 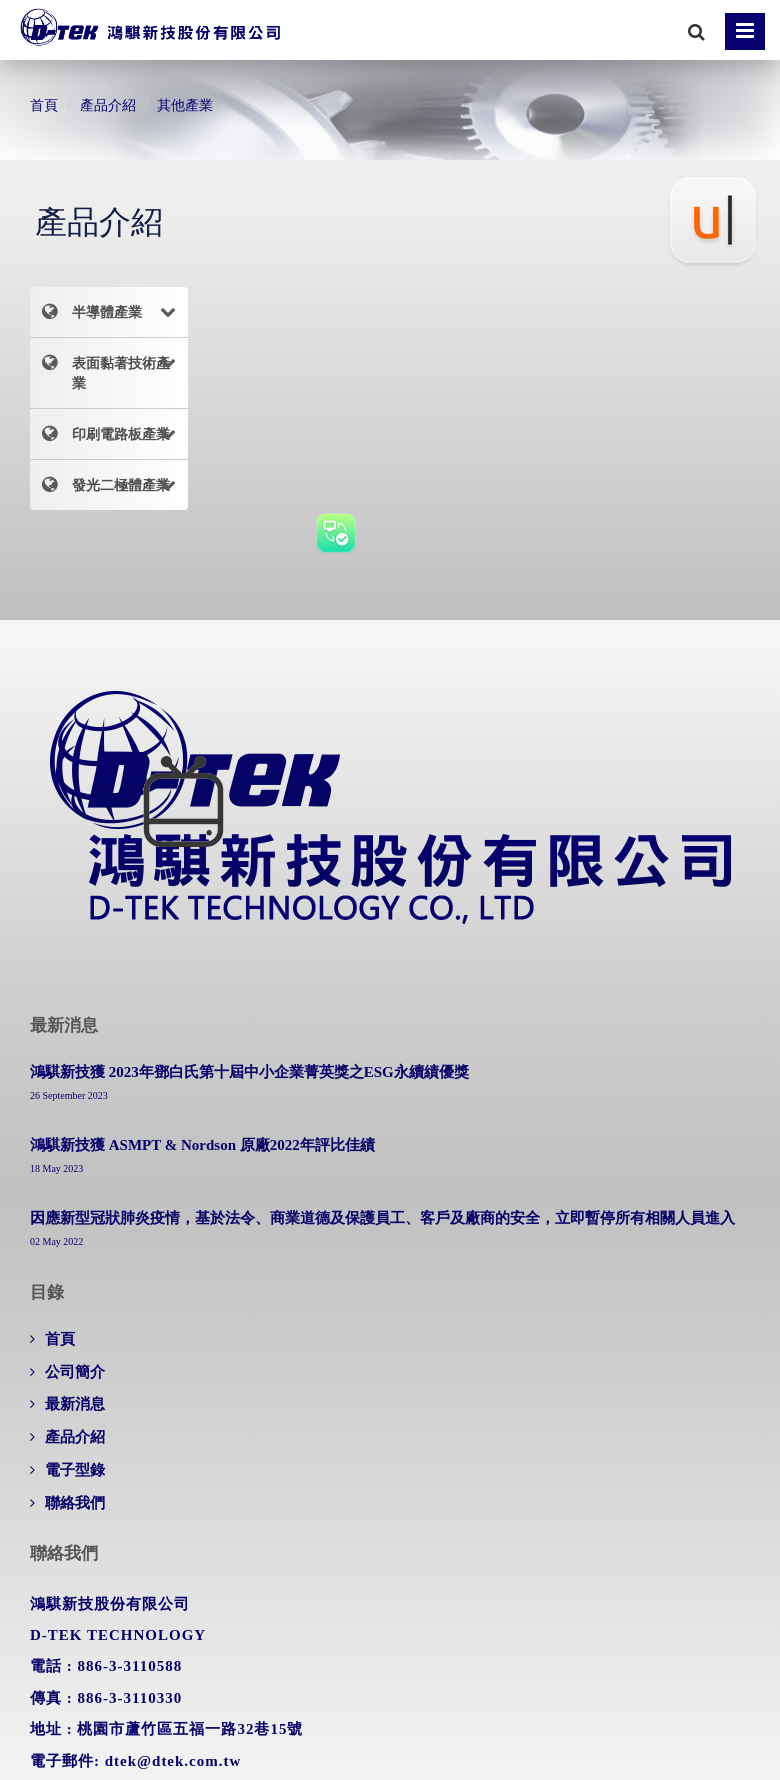 I want to click on open input leap app for sharing keyboard and mouse between computers, so click(x=336, y=533).